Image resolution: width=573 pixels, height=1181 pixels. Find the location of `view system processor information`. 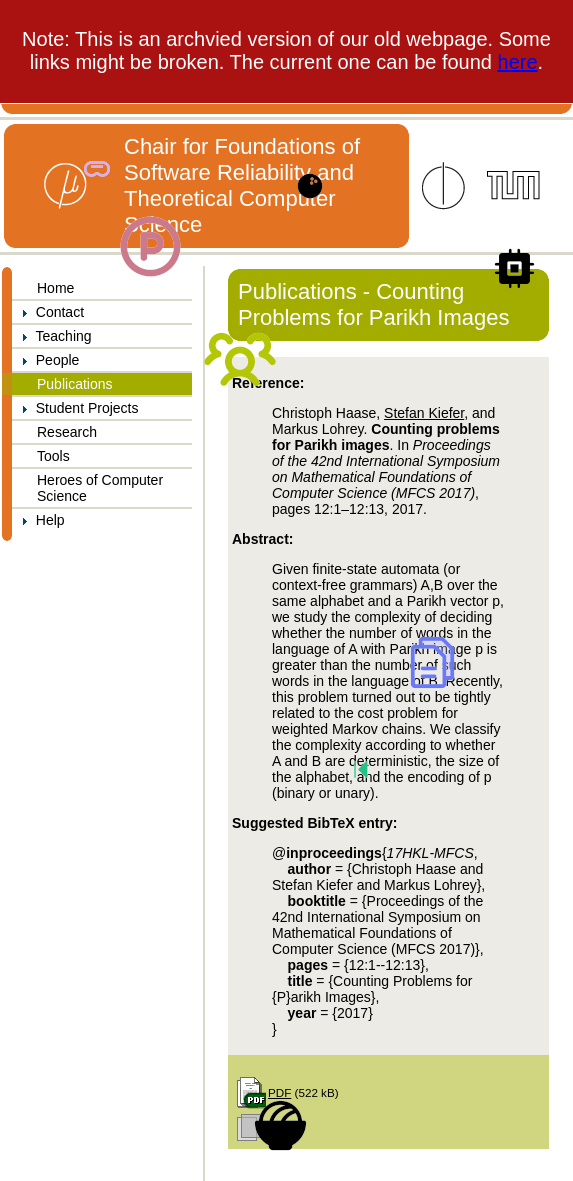

view system processor information is located at coordinates (514, 268).